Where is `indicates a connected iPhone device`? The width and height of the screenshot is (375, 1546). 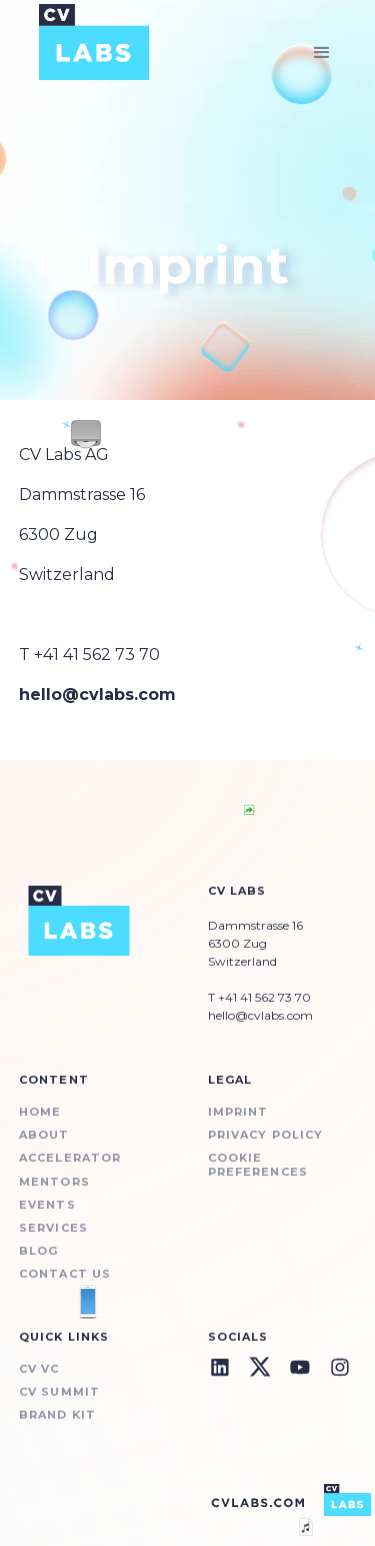 indicates a connected iPhone device is located at coordinates (88, 1302).